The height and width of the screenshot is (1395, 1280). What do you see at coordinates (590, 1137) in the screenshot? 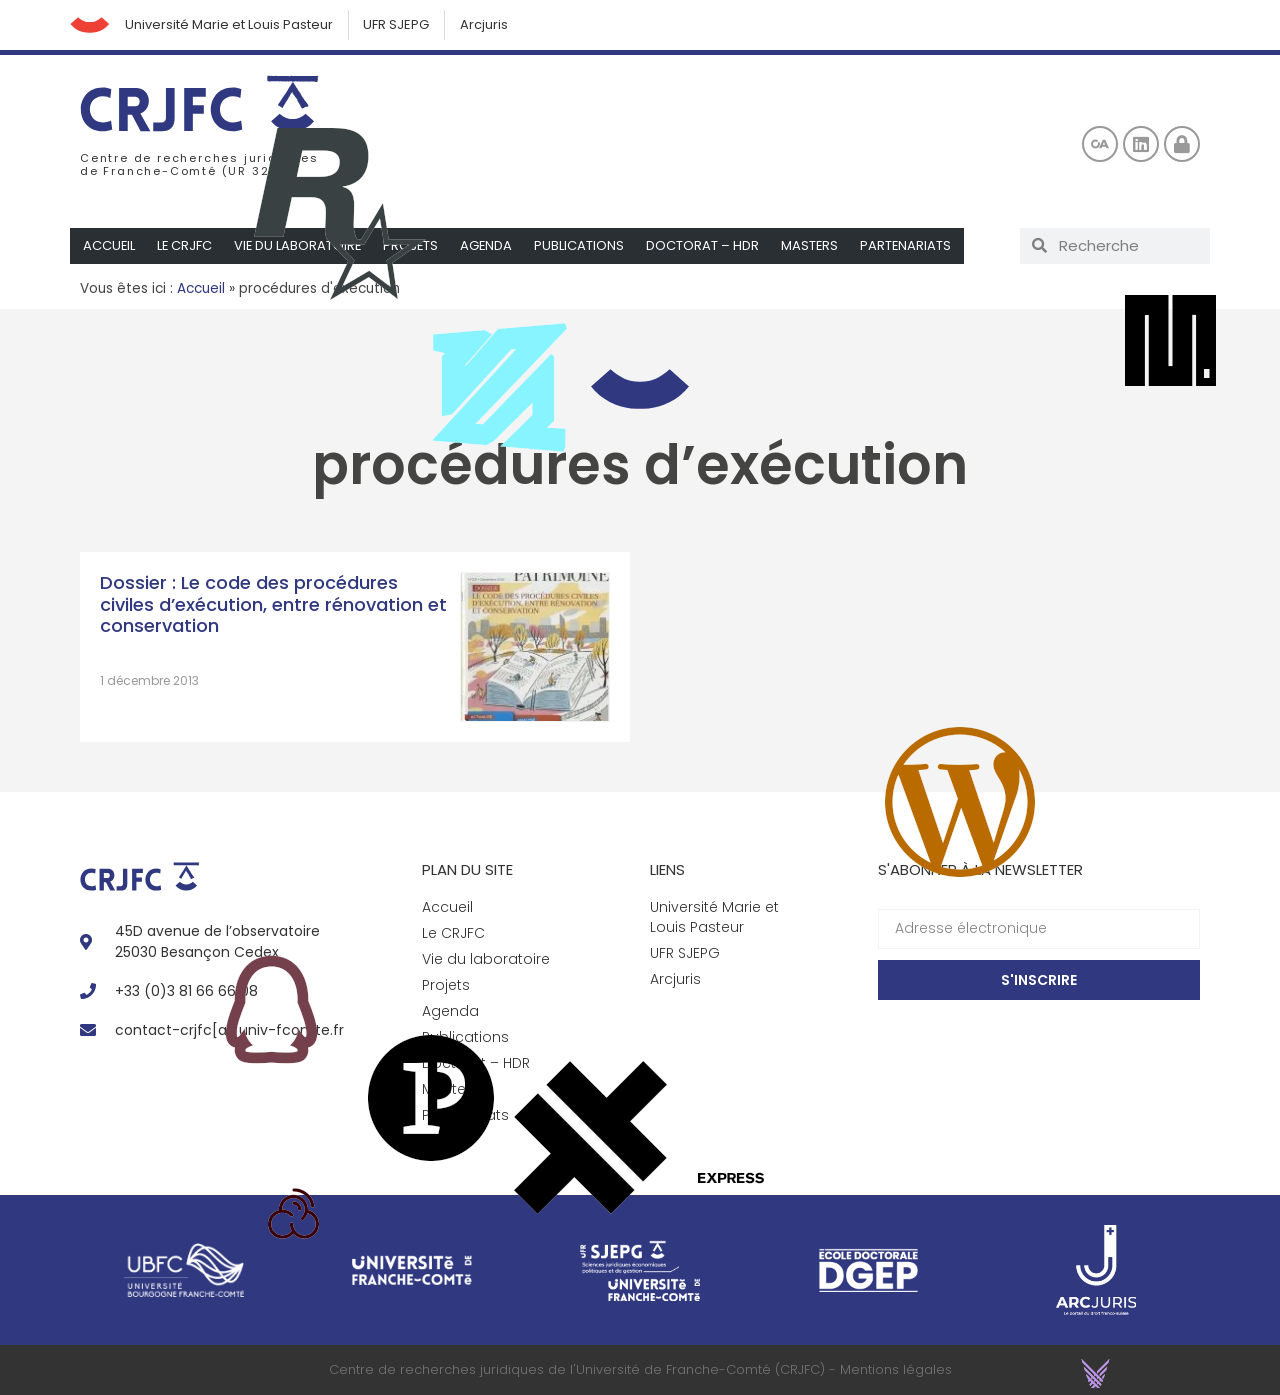
I see `capacitor framework logo` at bounding box center [590, 1137].